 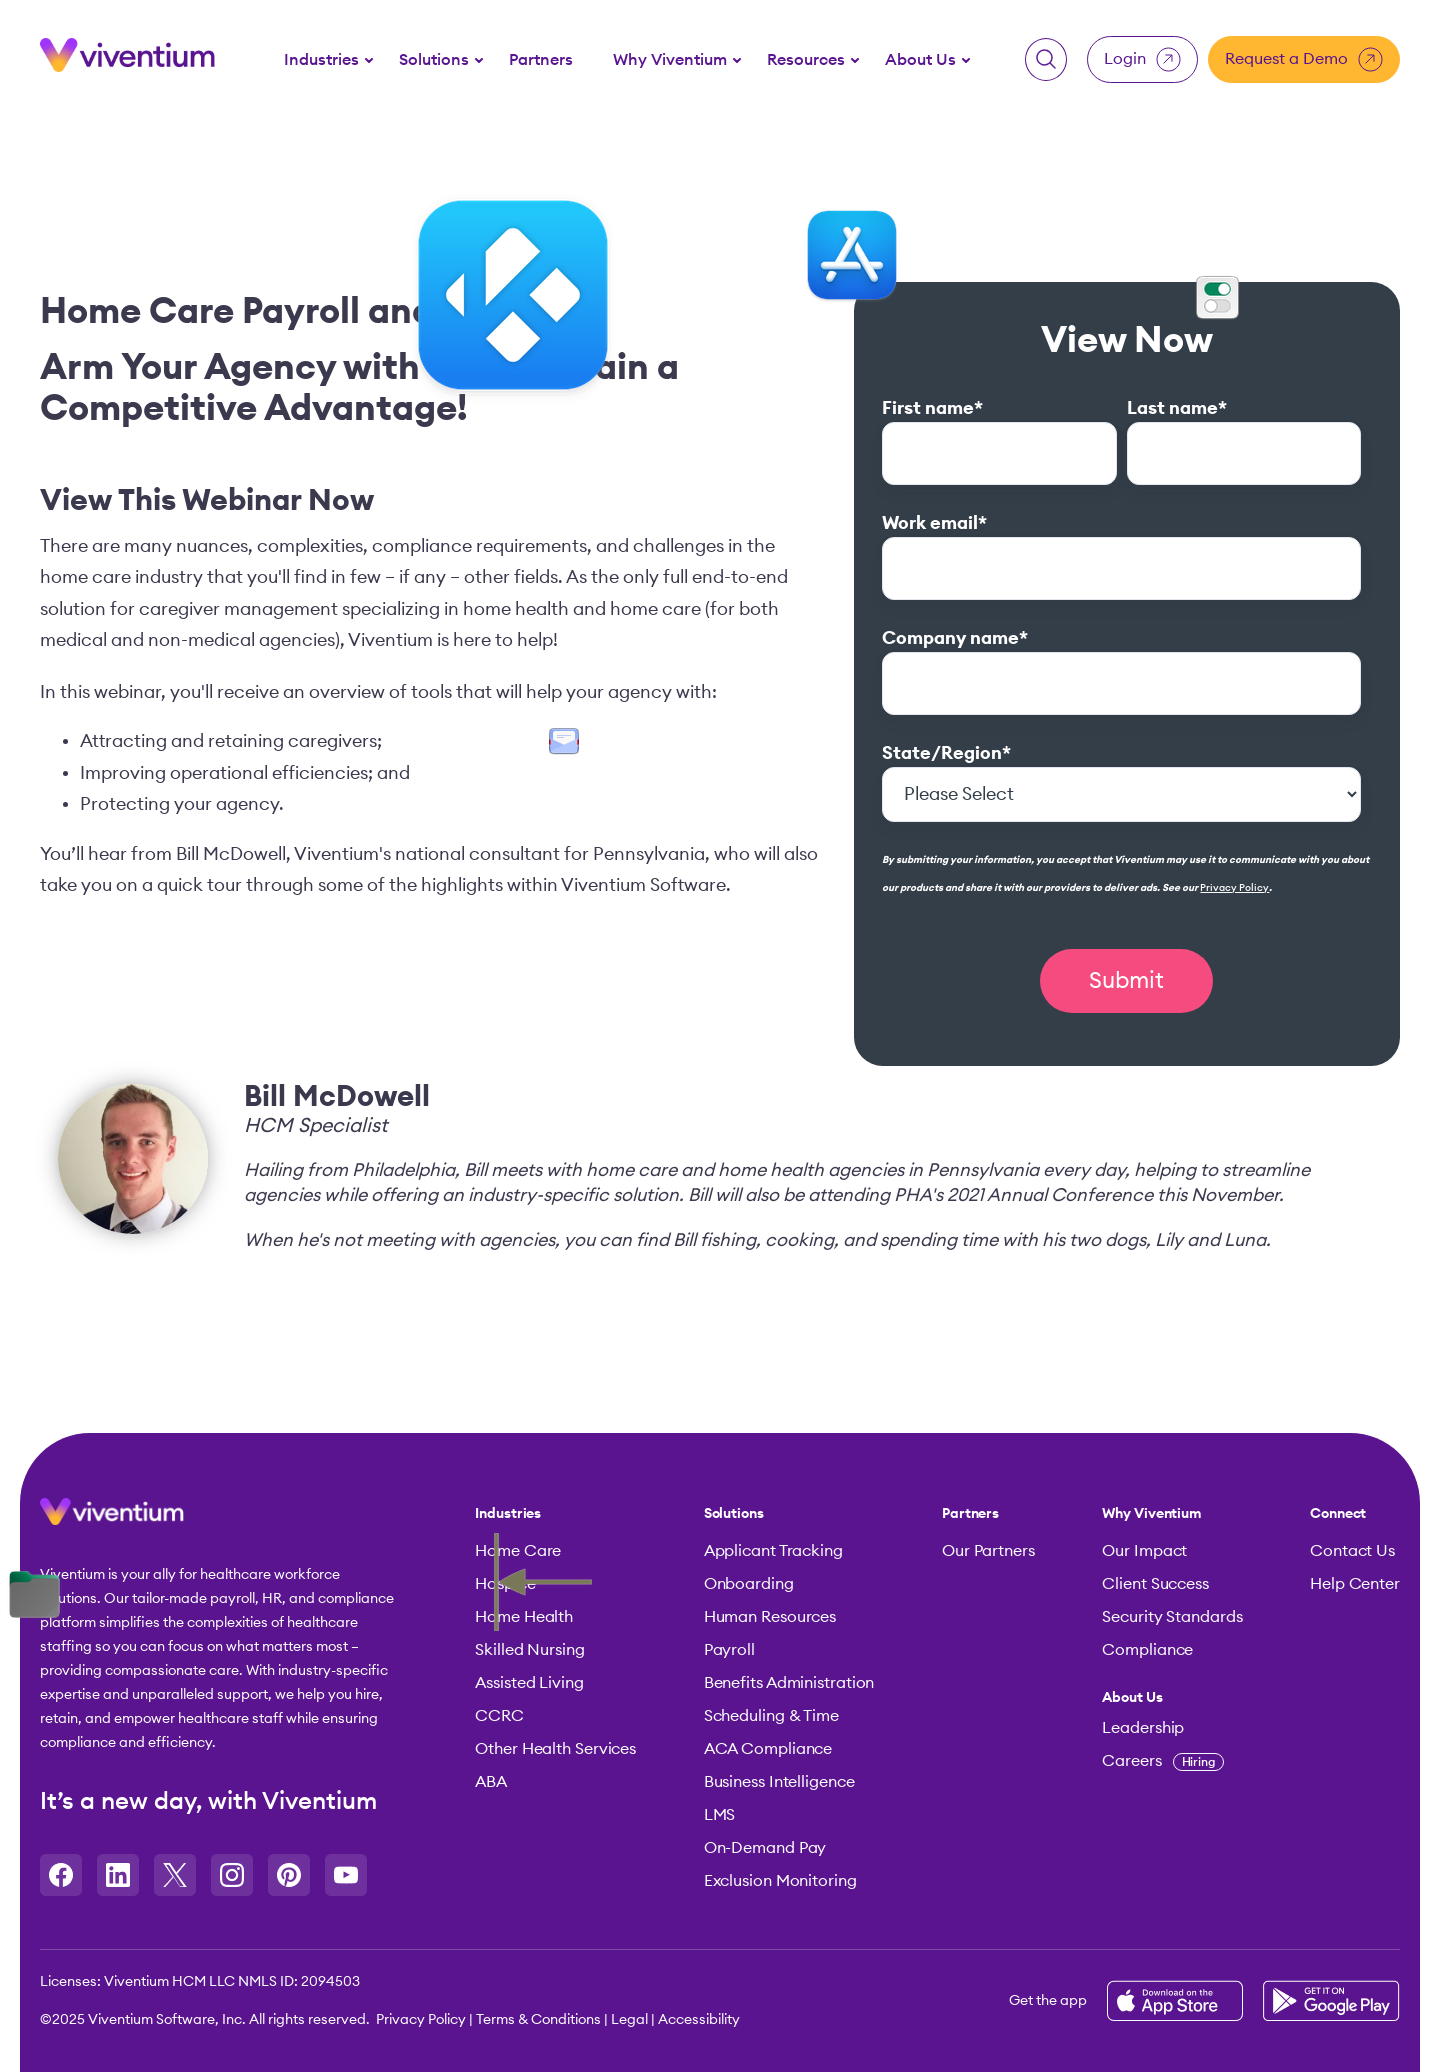 I want to click on open folder to view contents, so click(x=34, y=1594).